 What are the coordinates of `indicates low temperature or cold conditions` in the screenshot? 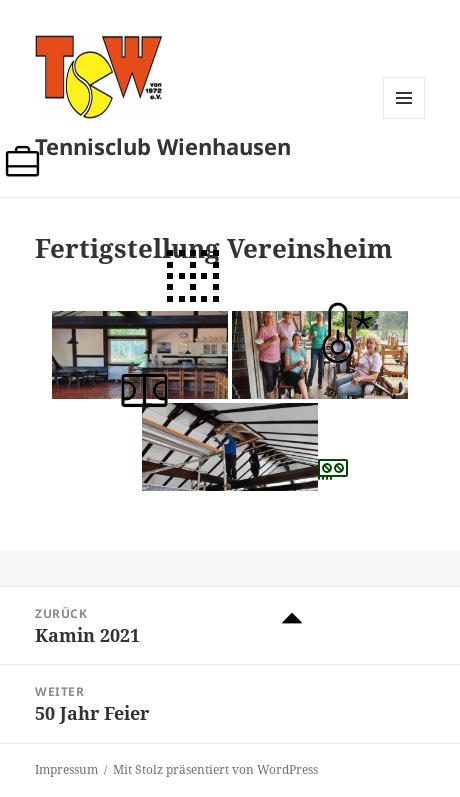 It's located at (340, 333).